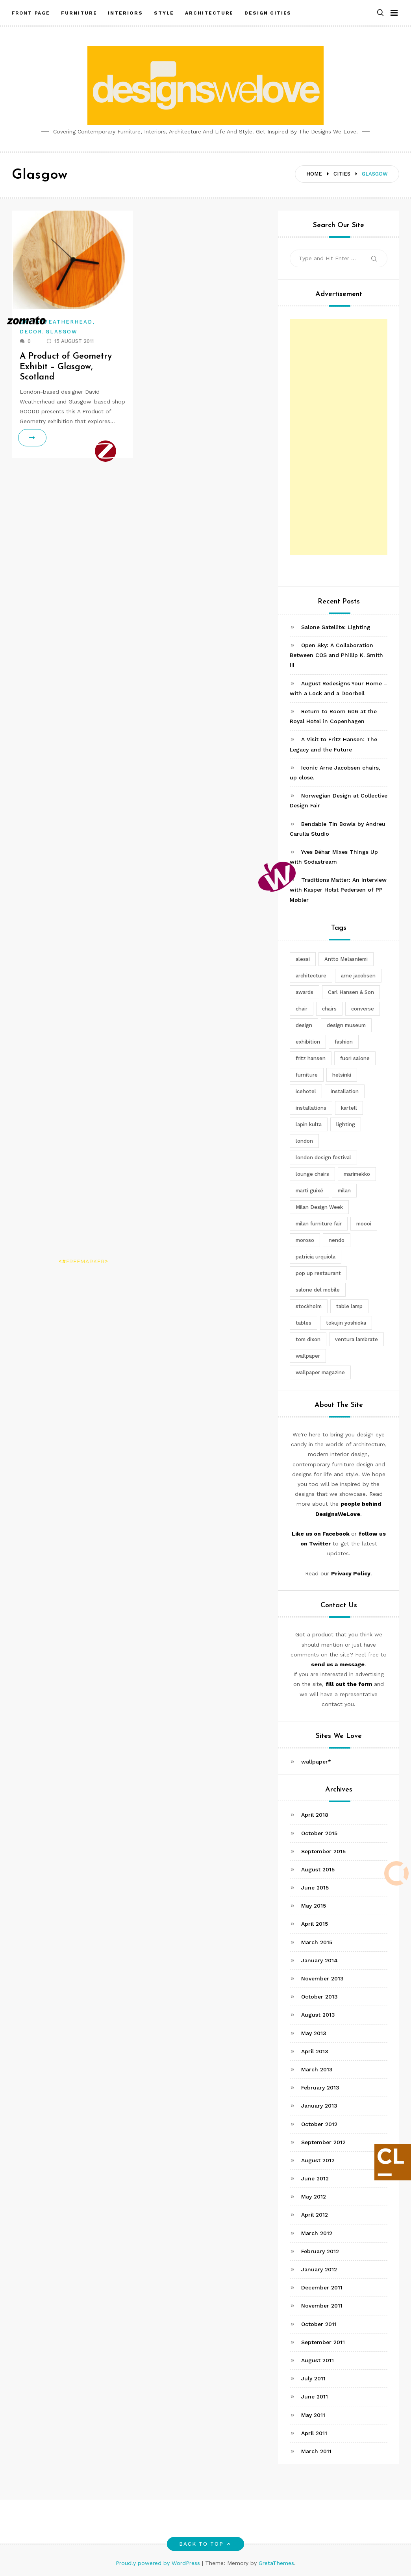 This screenshot has height=2576, width=411. Describe the element at coordinates (392, 2162) in the screenshot. I see `open CLion IDE` at that location.